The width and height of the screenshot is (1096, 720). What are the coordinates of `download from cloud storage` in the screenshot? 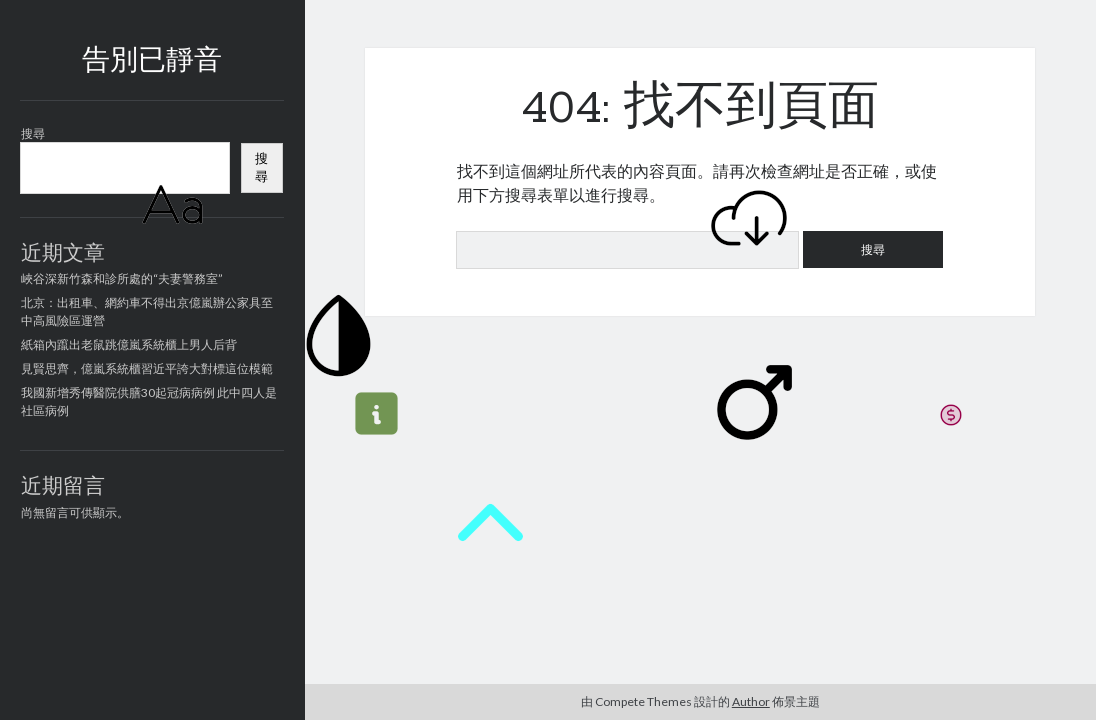 It's located at (749, 218).